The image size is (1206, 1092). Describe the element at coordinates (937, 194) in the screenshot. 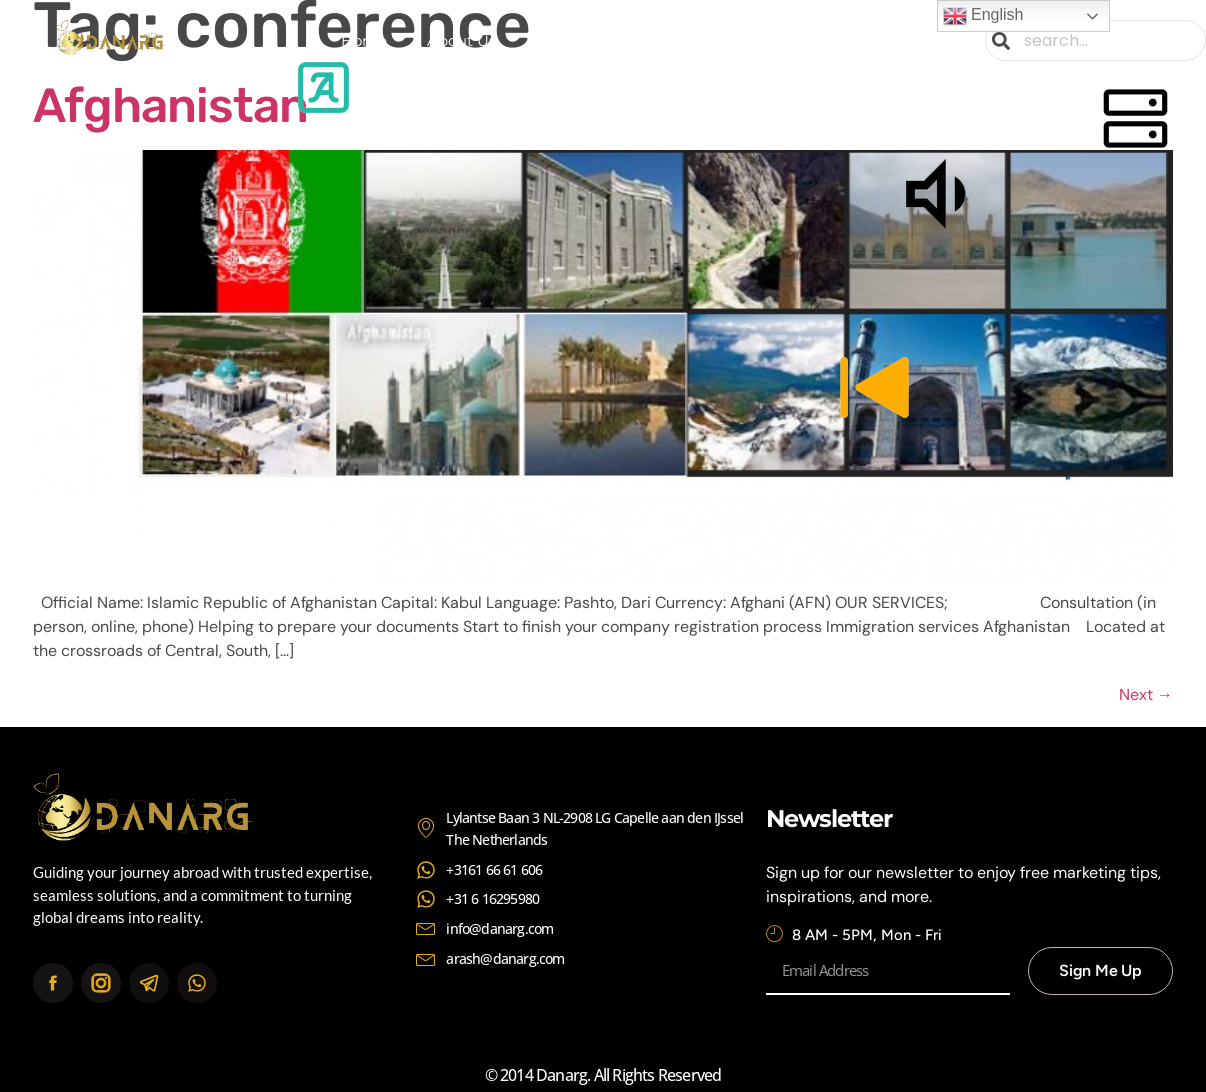

I see `decrease audio volume` at that location.